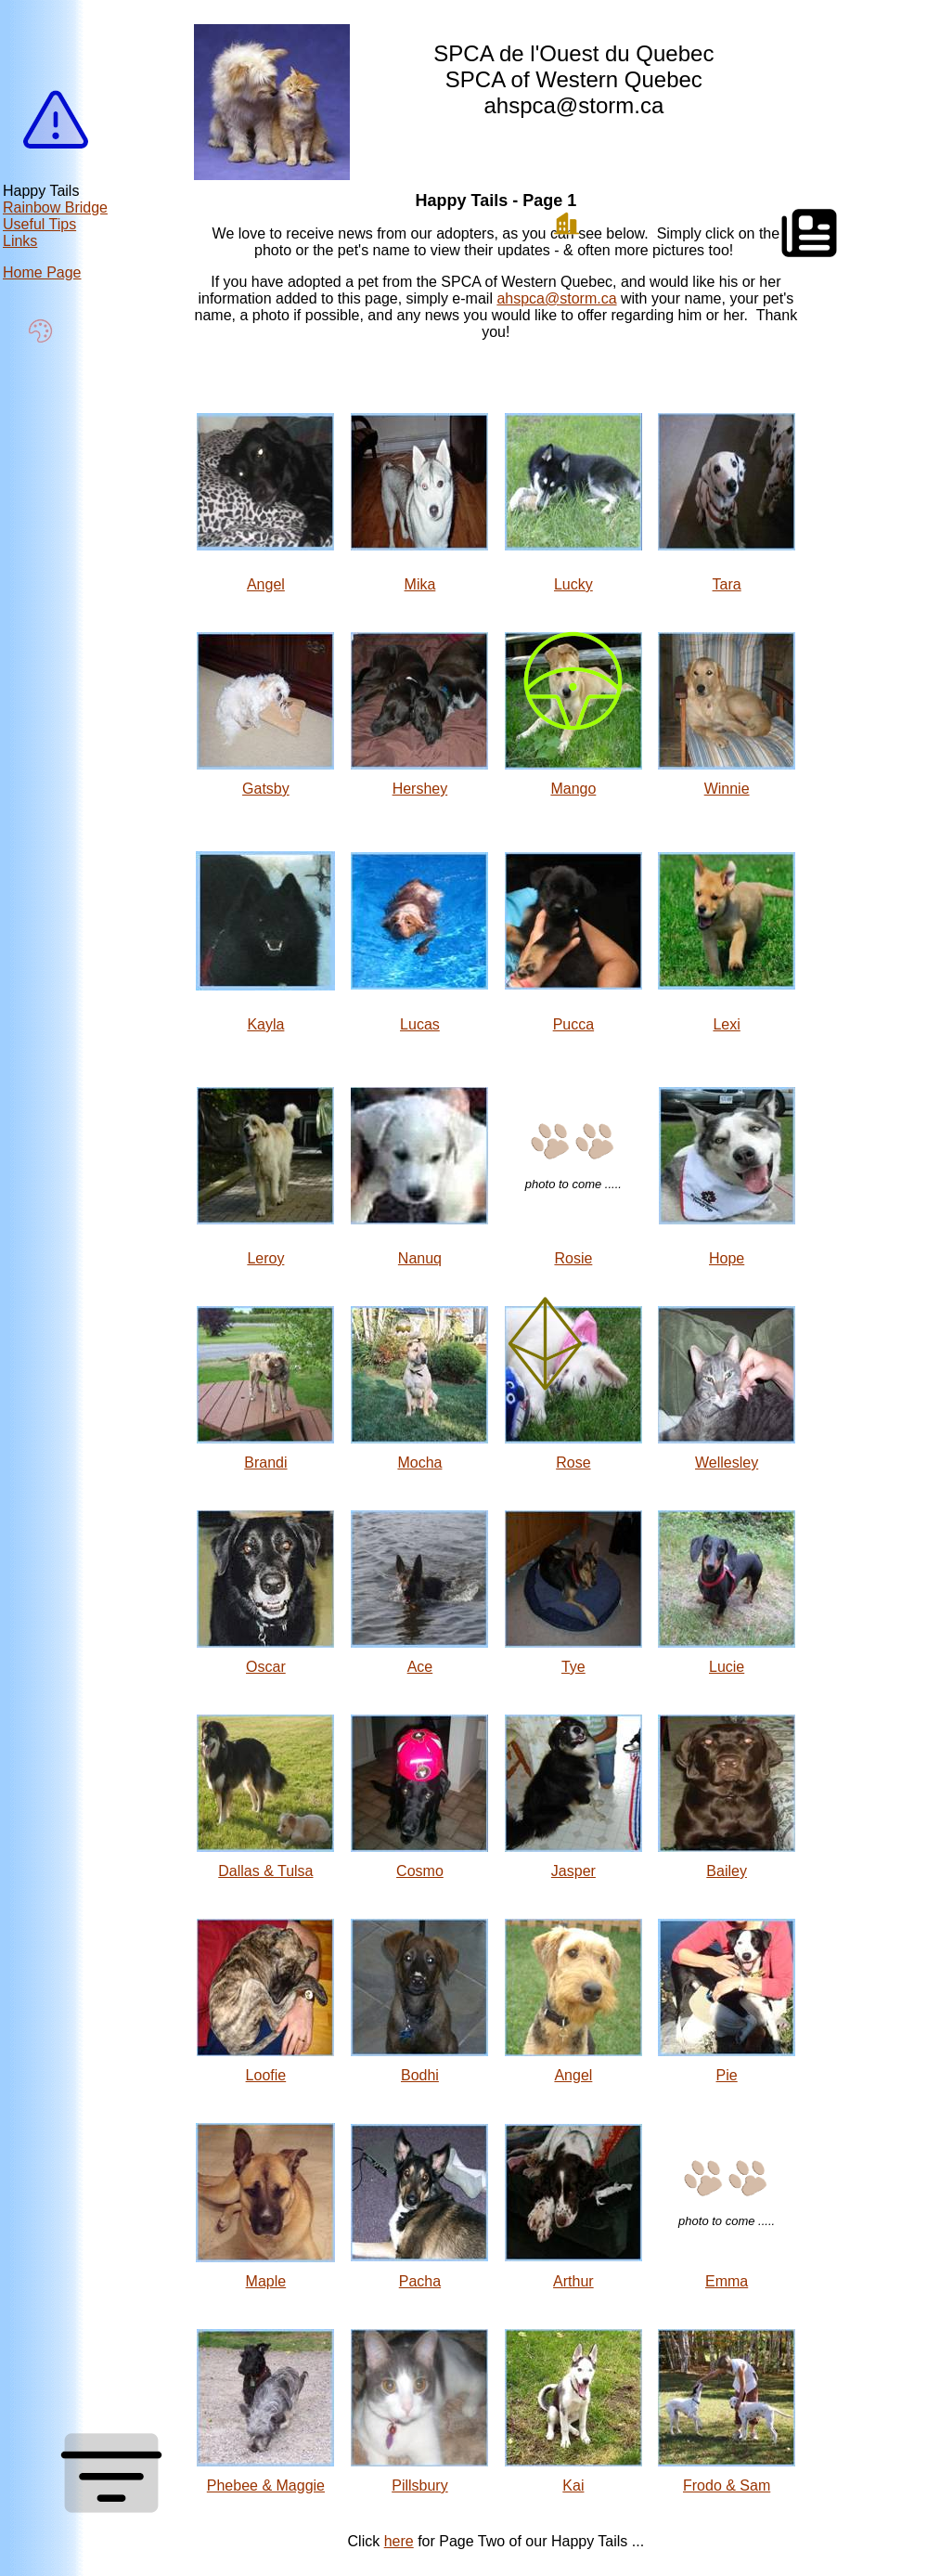 The image size is (940, 2576). Describe the element at coordinates (566, 224) in the screenshot. I see `view properties or real estate listings` at that location.